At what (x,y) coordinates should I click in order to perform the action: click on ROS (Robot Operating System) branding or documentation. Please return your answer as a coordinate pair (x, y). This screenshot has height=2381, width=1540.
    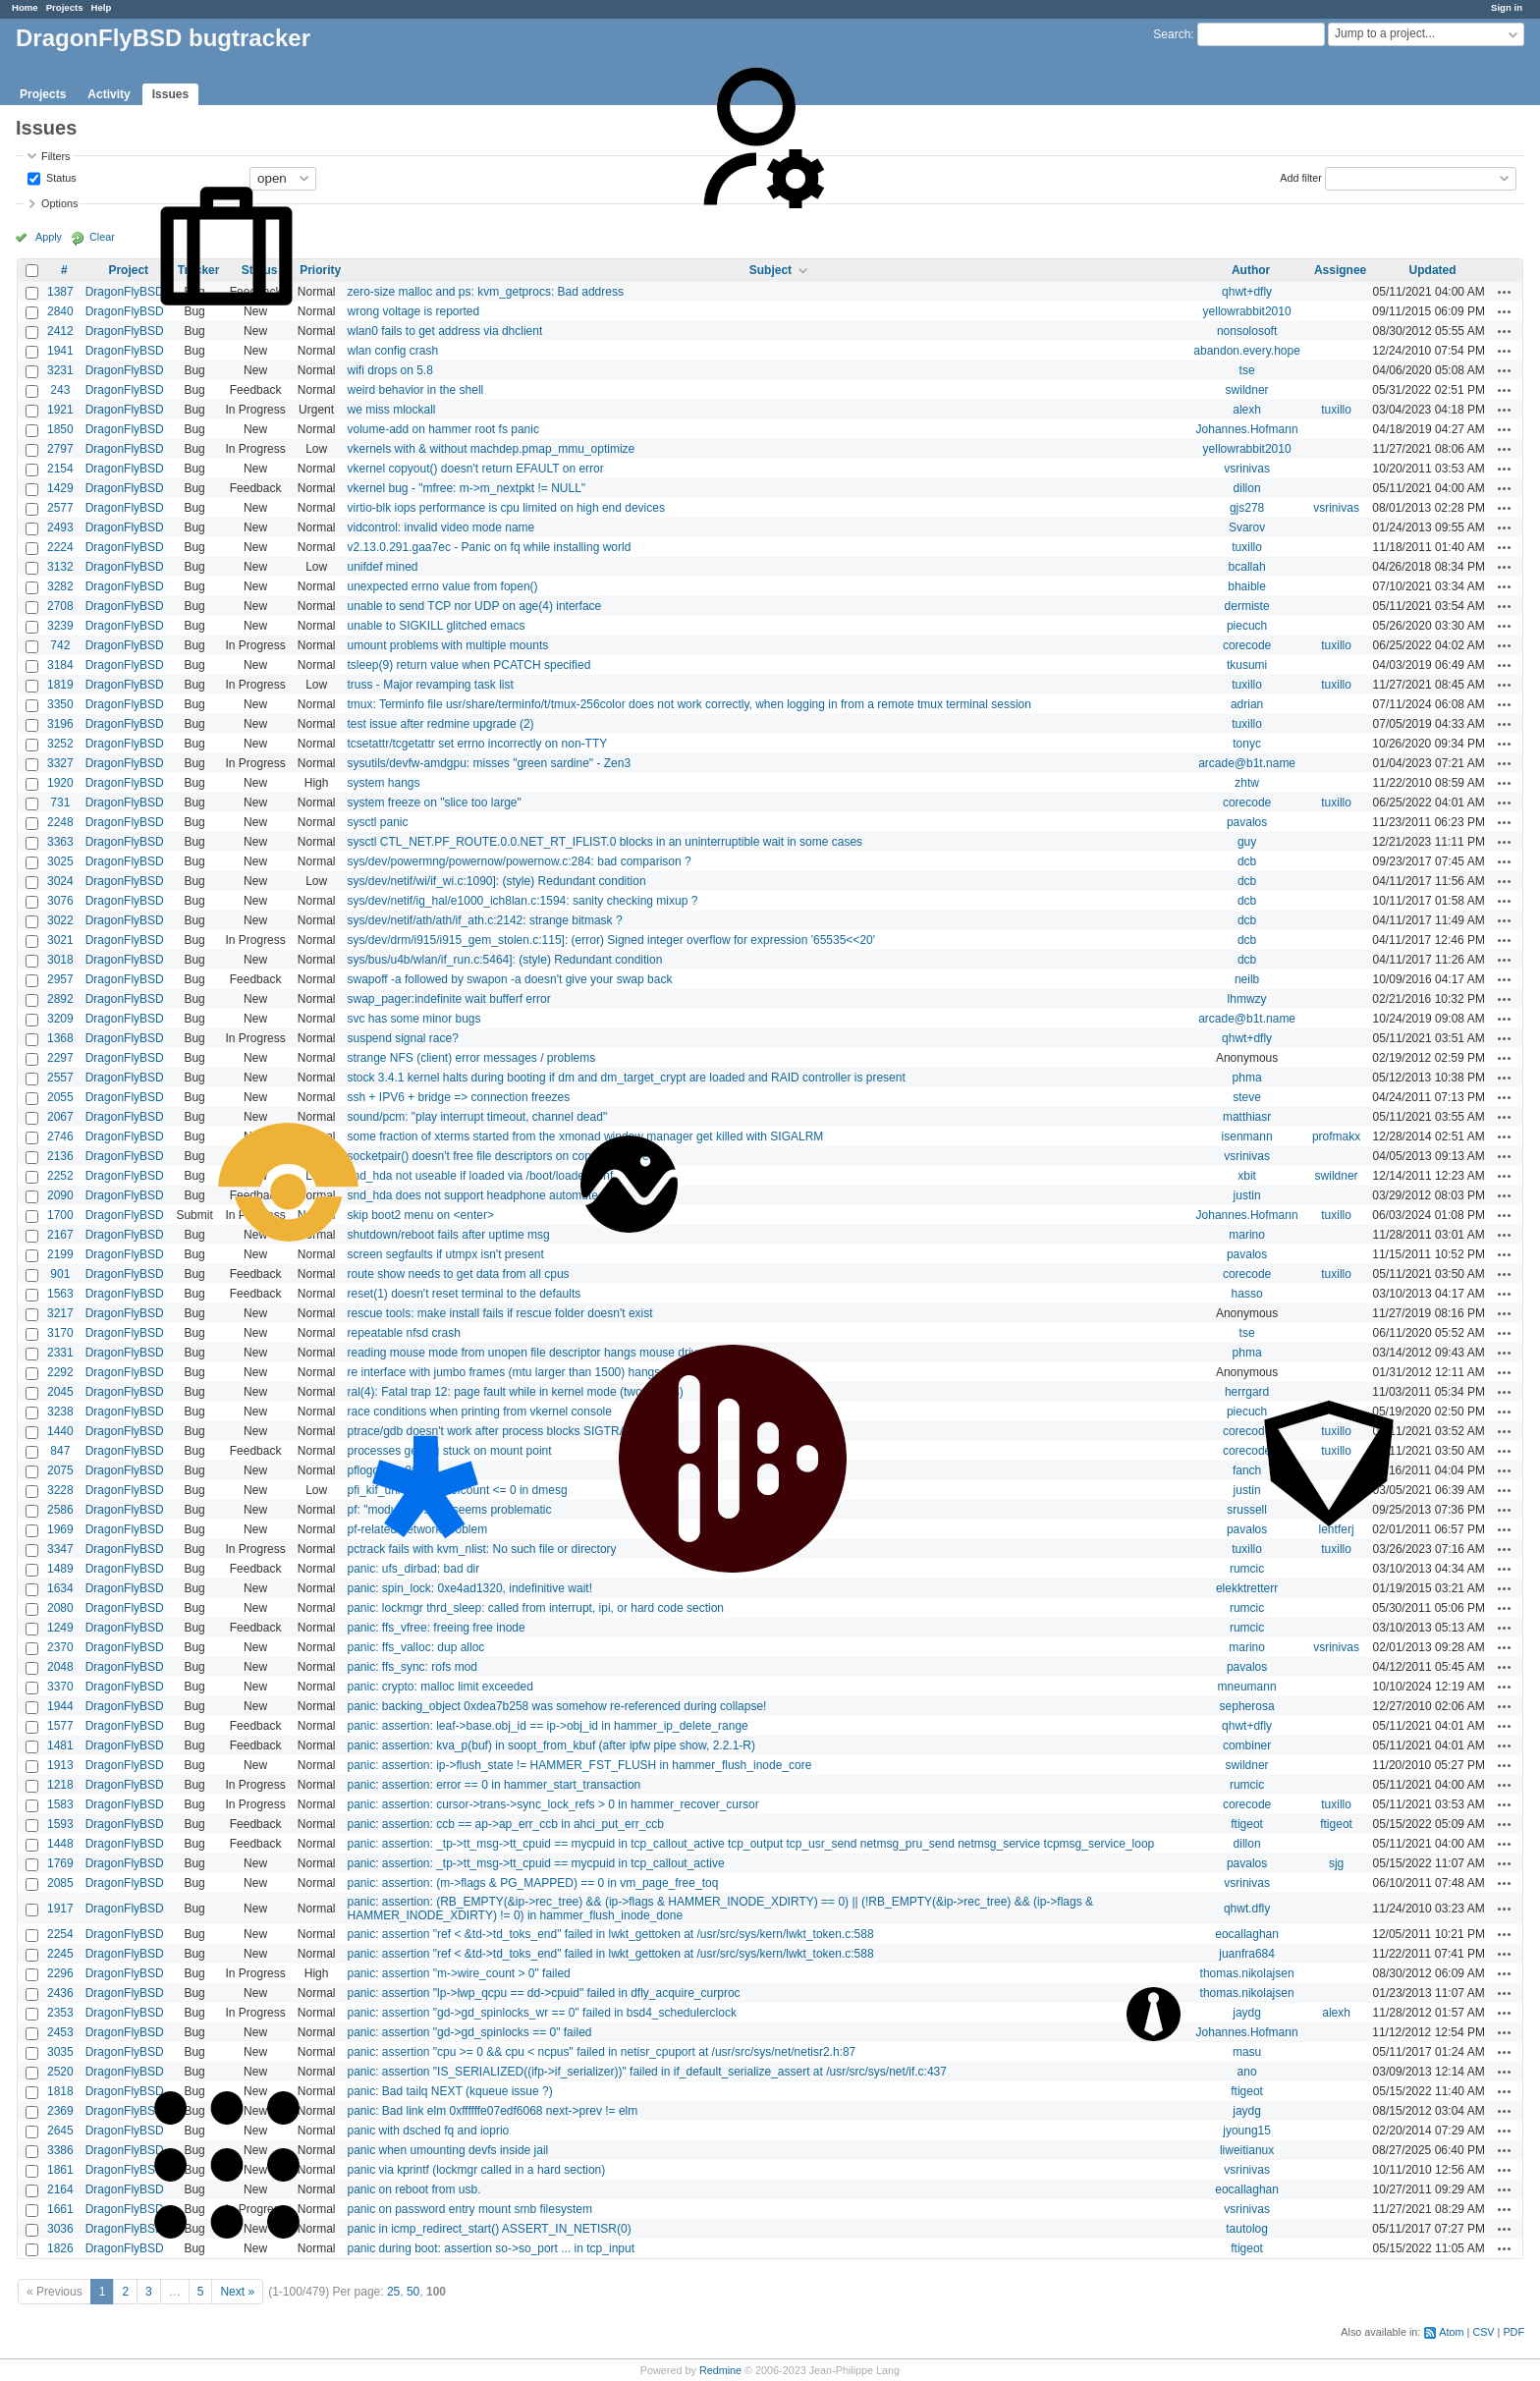
    Looking at the image, I should click on (227, 2165).